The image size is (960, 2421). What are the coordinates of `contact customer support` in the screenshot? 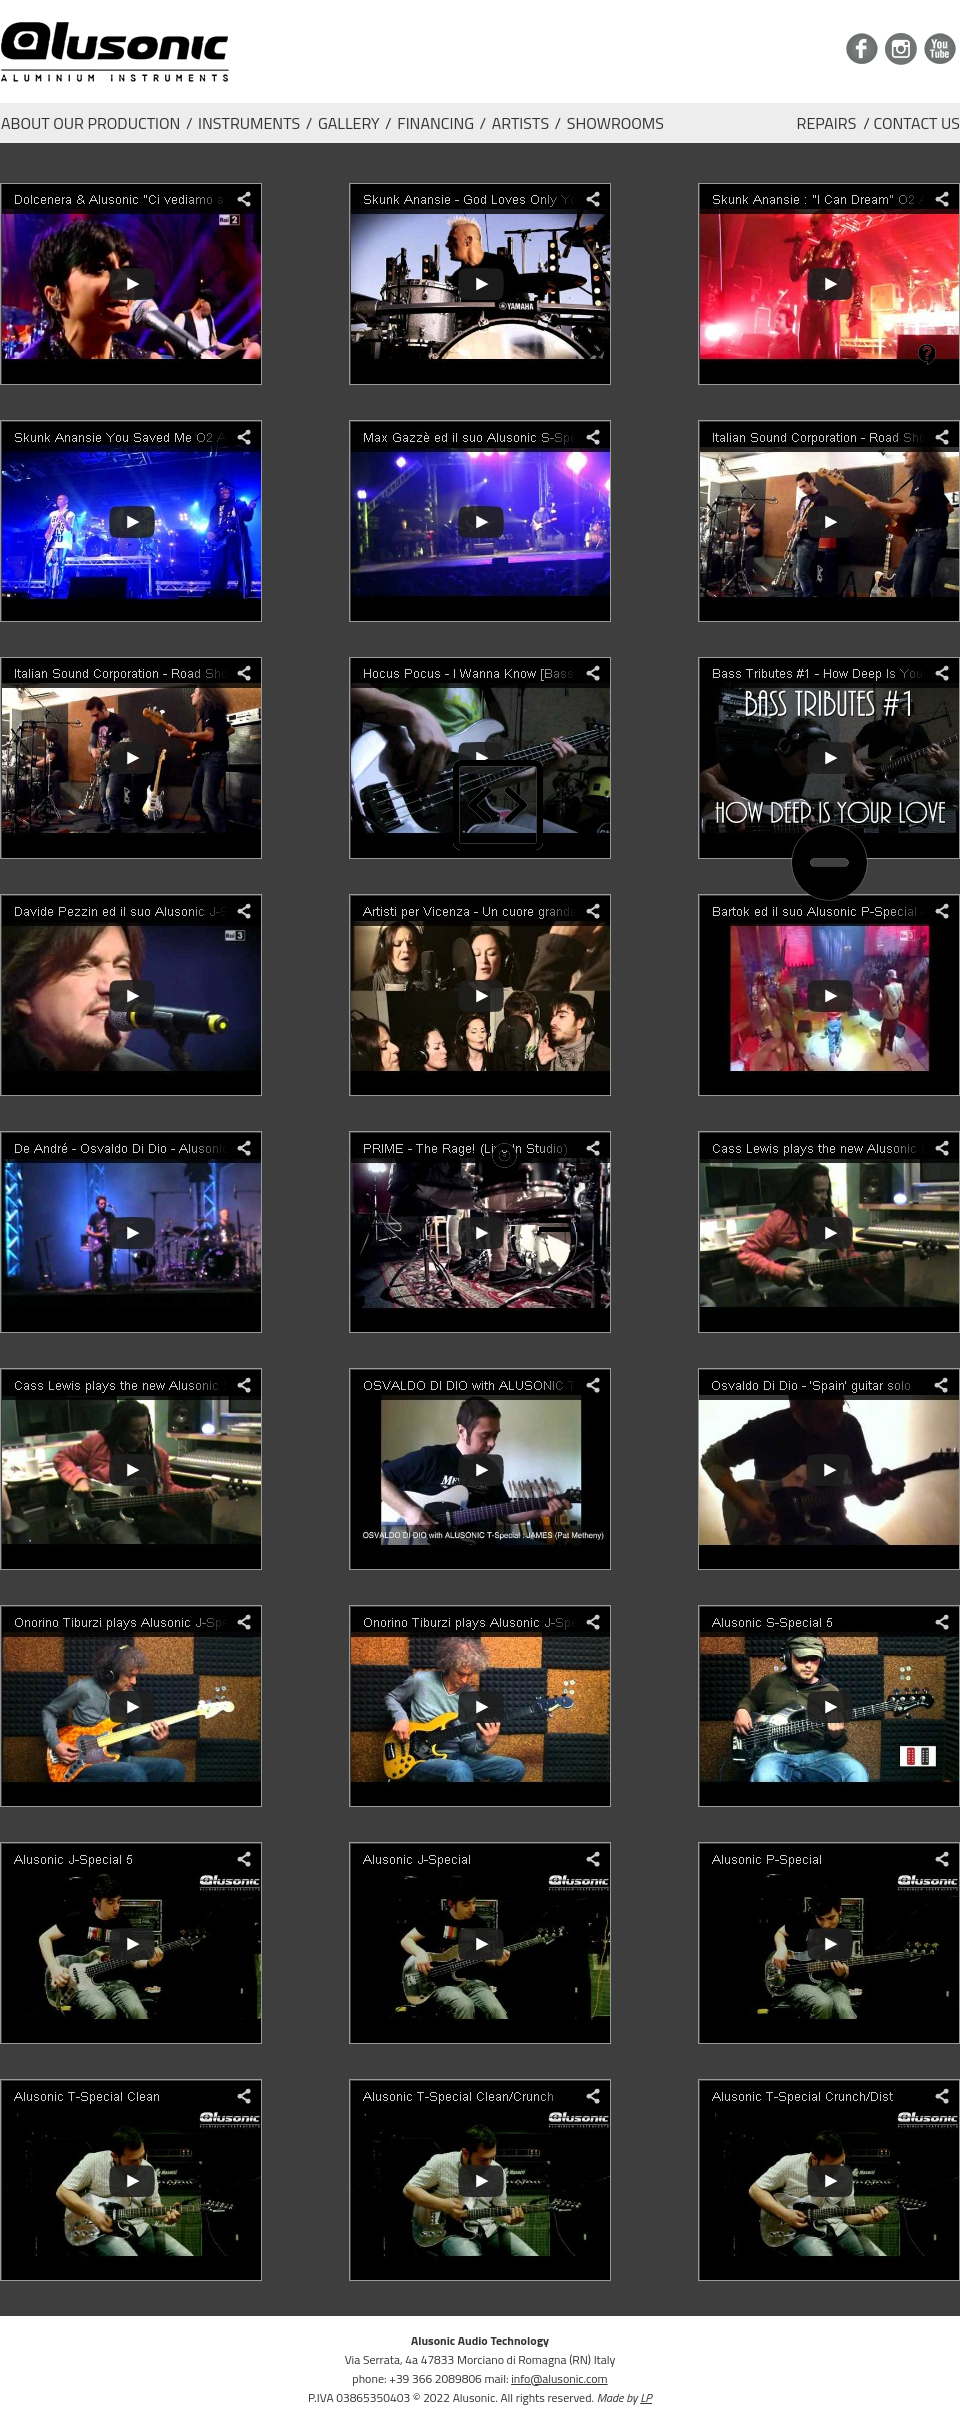 It's located at (927, 354).